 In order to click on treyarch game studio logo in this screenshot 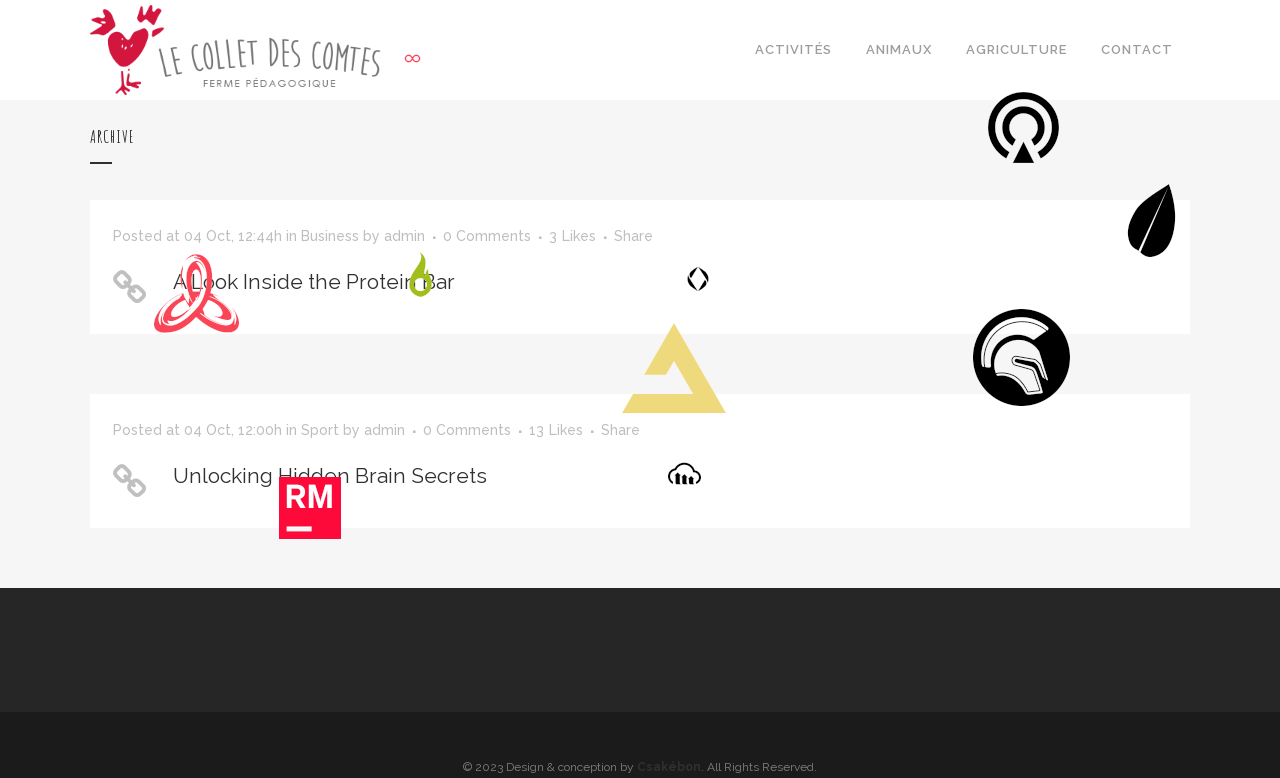, I will do `click(196, 293)`.